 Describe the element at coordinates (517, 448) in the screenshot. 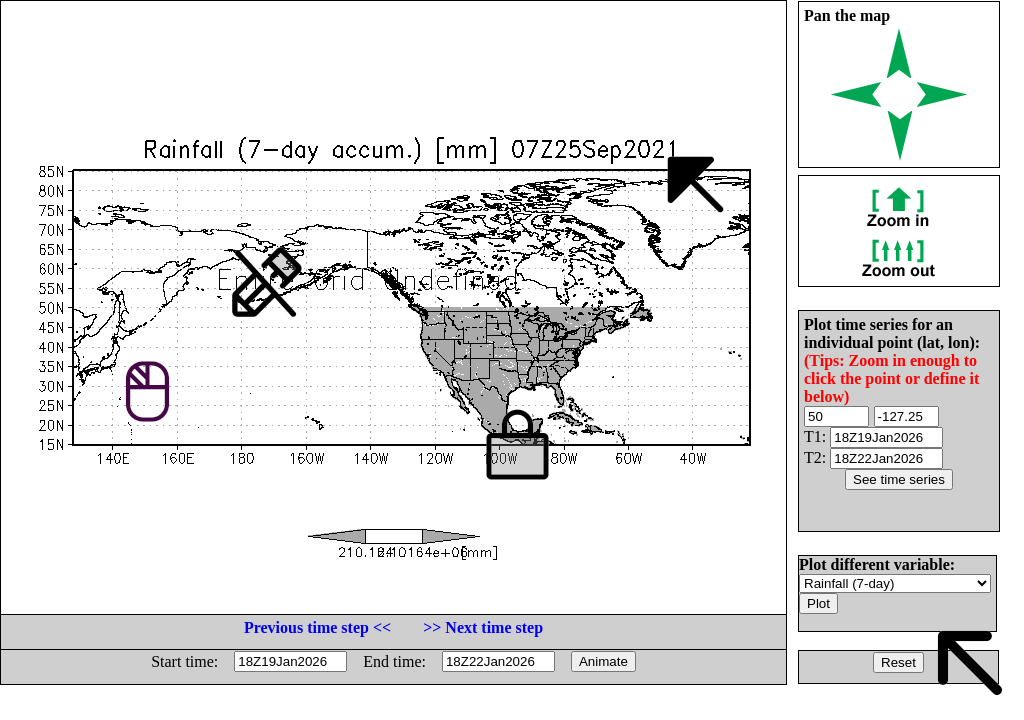

I see `indicates a locked or secured item` at that location.